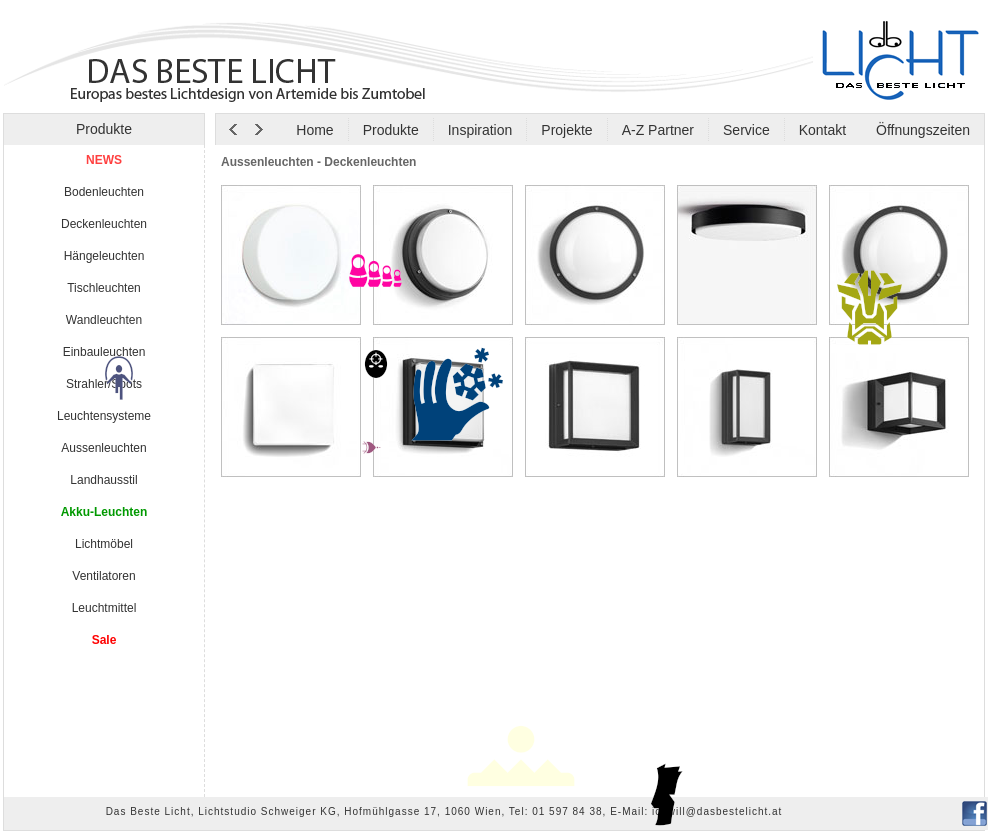 The width and height of the screenshot is (988, 831). Describe the element at coordinates (371, 447) in the screenshot. I see `XNOR logic gate symbol in circuit design tool` at that location.